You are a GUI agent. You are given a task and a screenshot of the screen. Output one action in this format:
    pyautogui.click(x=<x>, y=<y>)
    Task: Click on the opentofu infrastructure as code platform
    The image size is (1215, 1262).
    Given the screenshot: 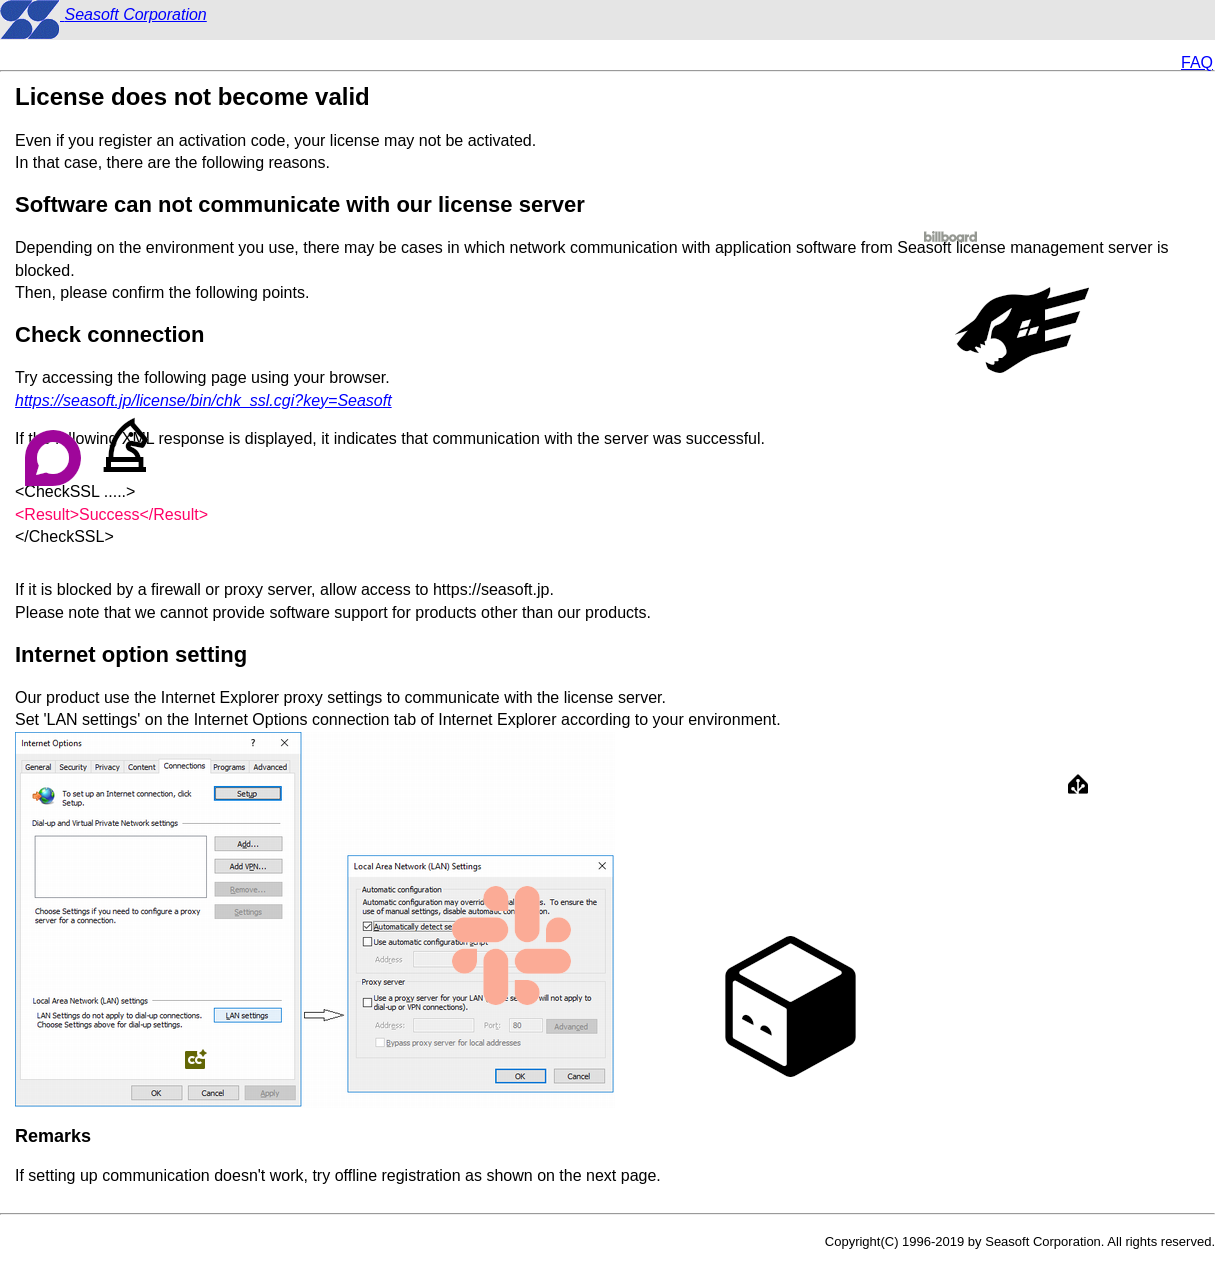 What is the action you would take?
    pyautogui.click(x=790, y=1006)
    